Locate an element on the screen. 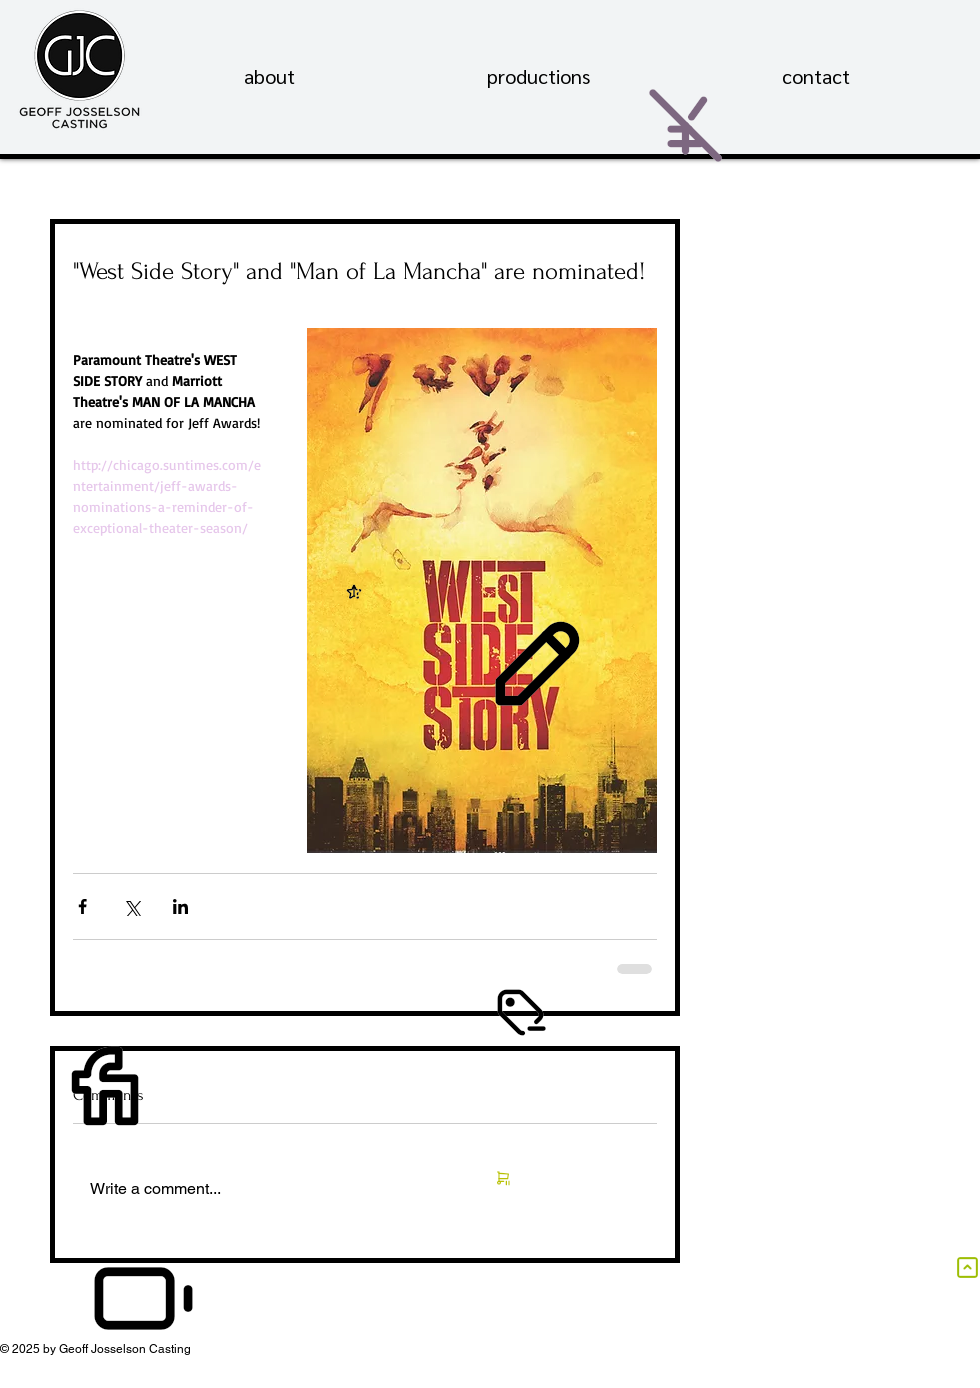 The height and width of the screenshot is (1388, 980). indicates a partial or half-star rating is located at coordinates (354, 592).